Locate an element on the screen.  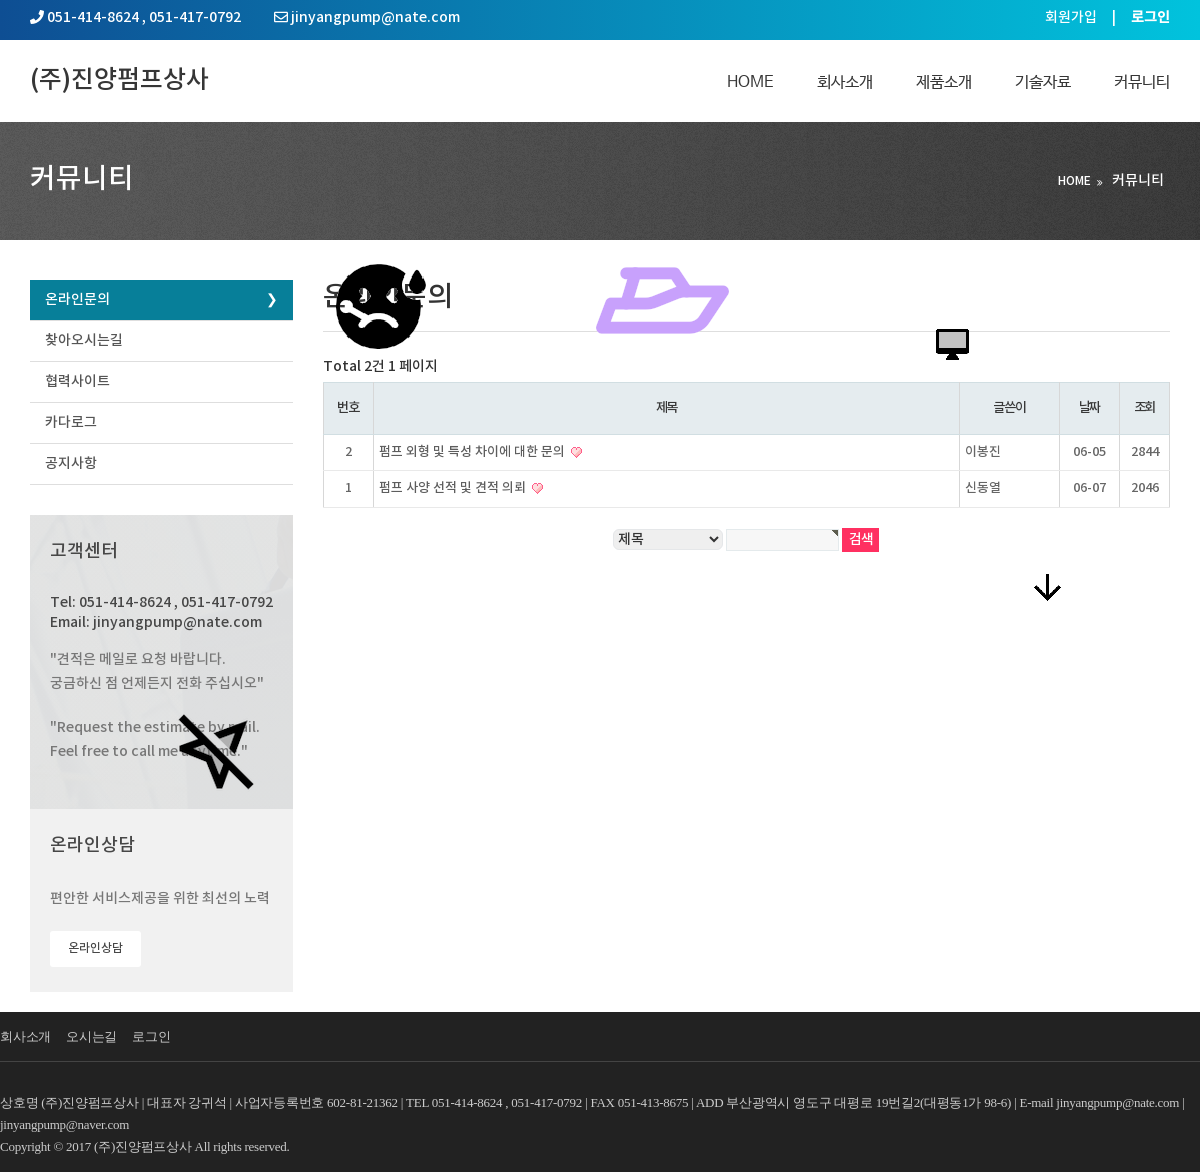
switch to desktop view is located at coordinates (952, 344).